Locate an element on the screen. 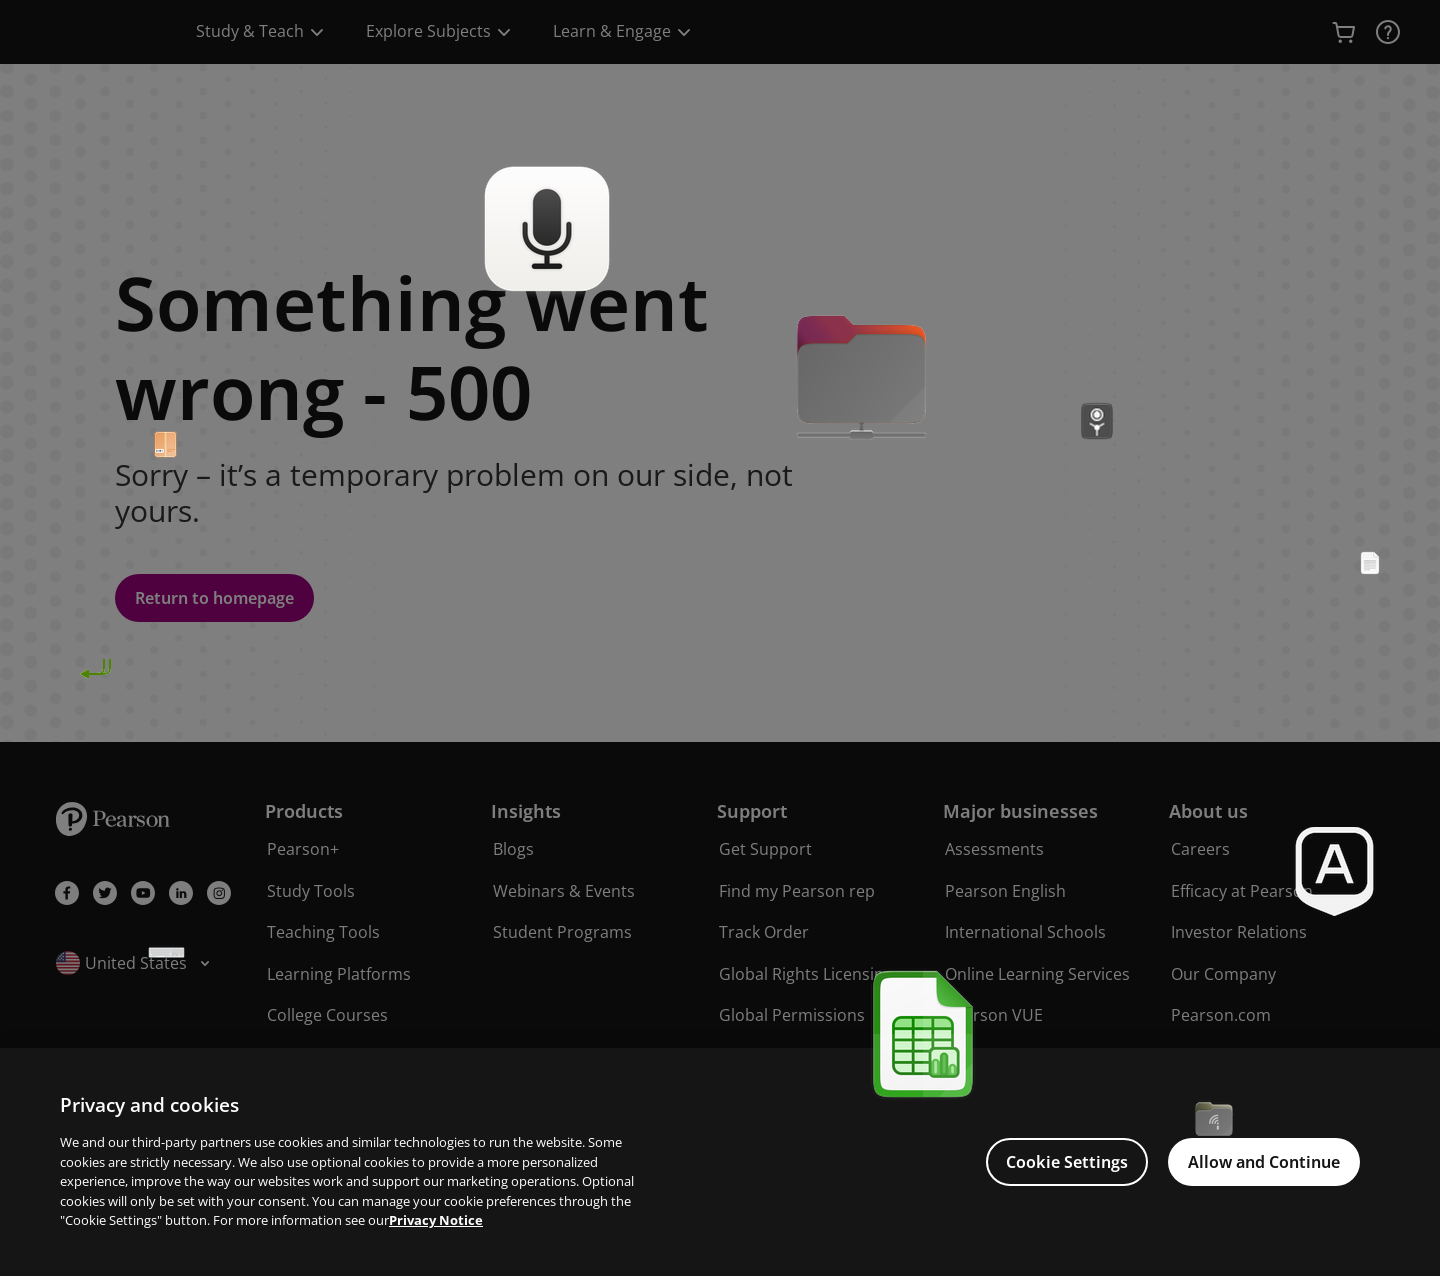 The height and width of the screenshot is (1276, 1440). open insync cloud sync folder is located at coordinates (1214, 1119).